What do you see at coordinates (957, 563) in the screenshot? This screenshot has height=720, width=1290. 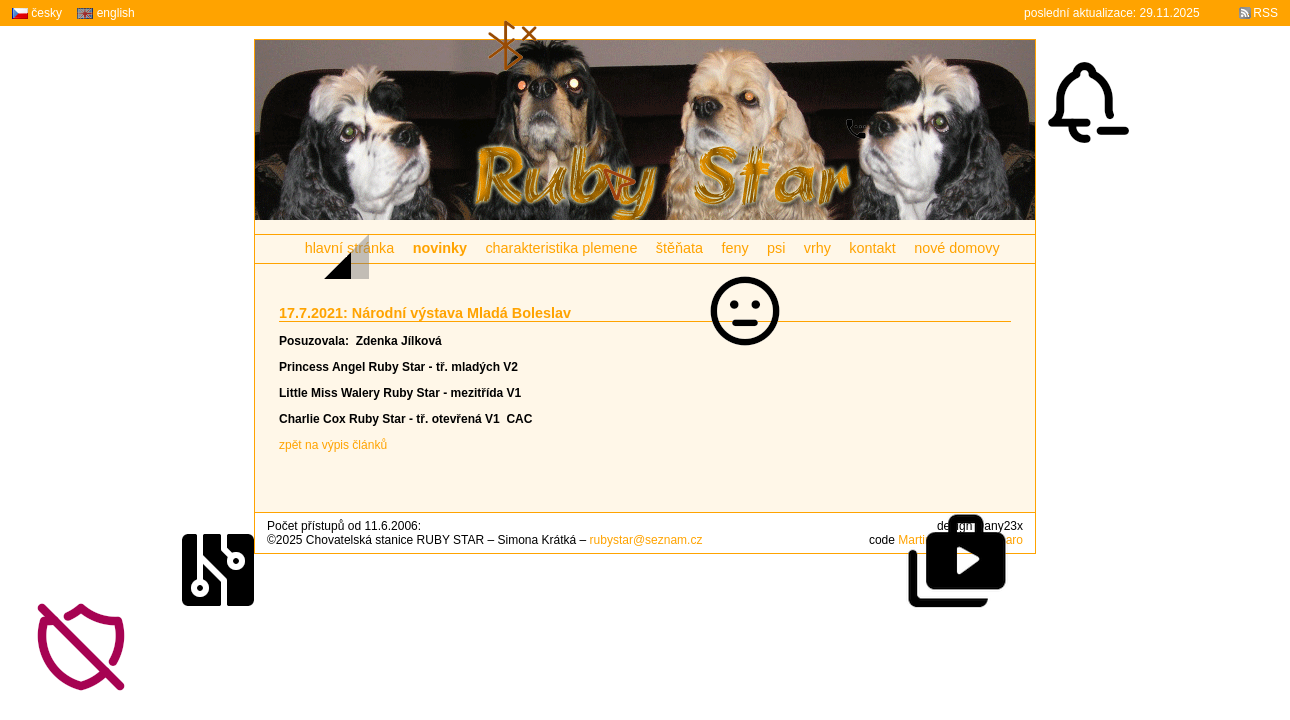 I see `view your purchased videos or media` at bounding box center [957, 563].